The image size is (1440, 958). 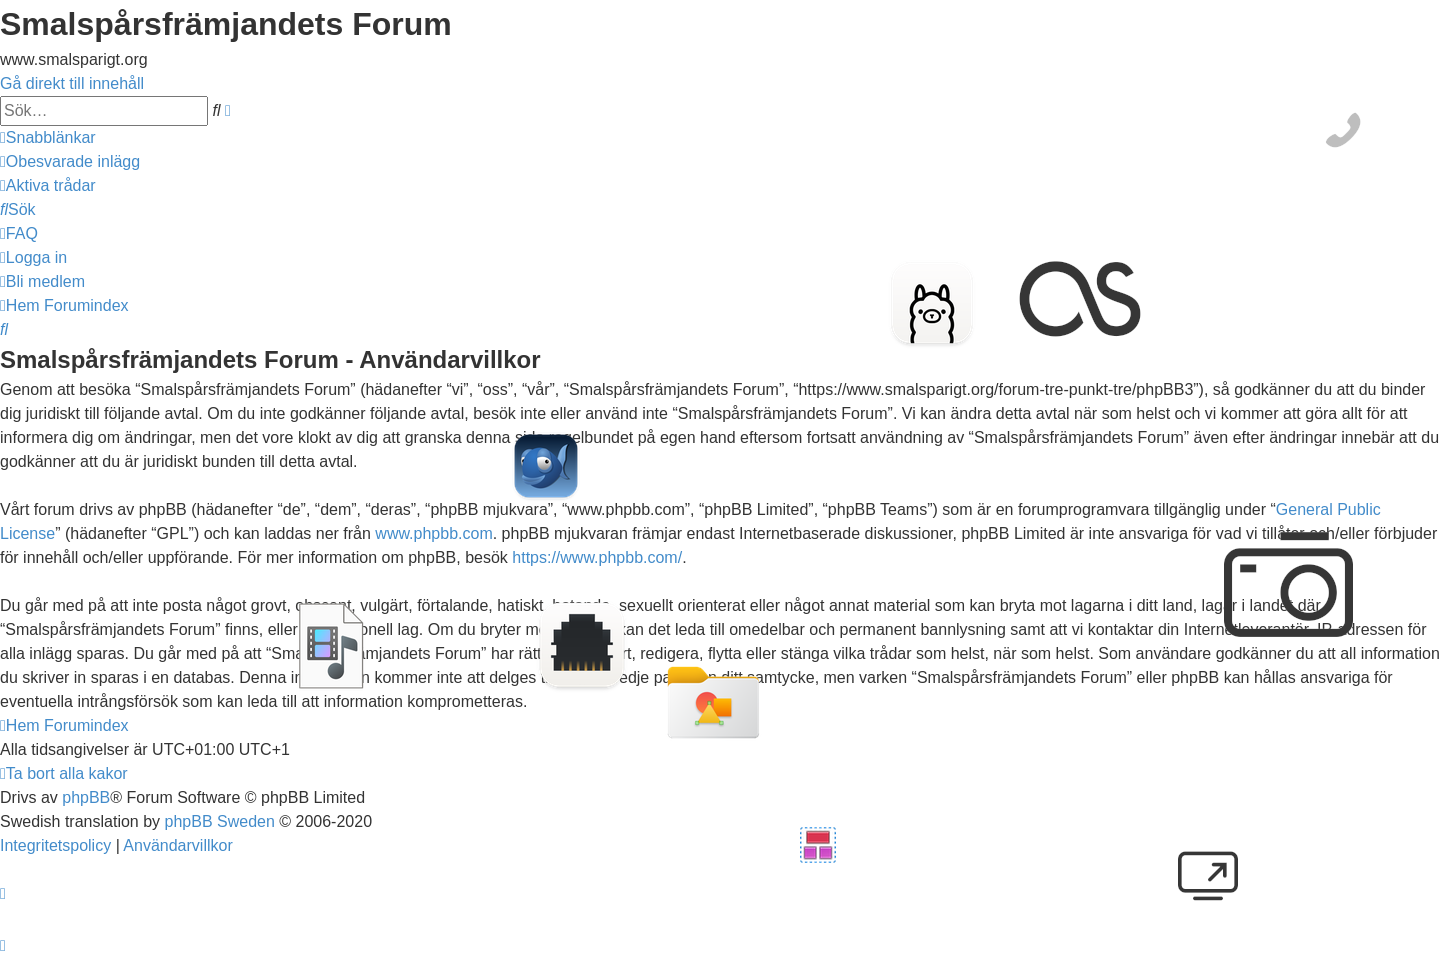 I want to click on select all items in the current view, so click(x=818, y=845).